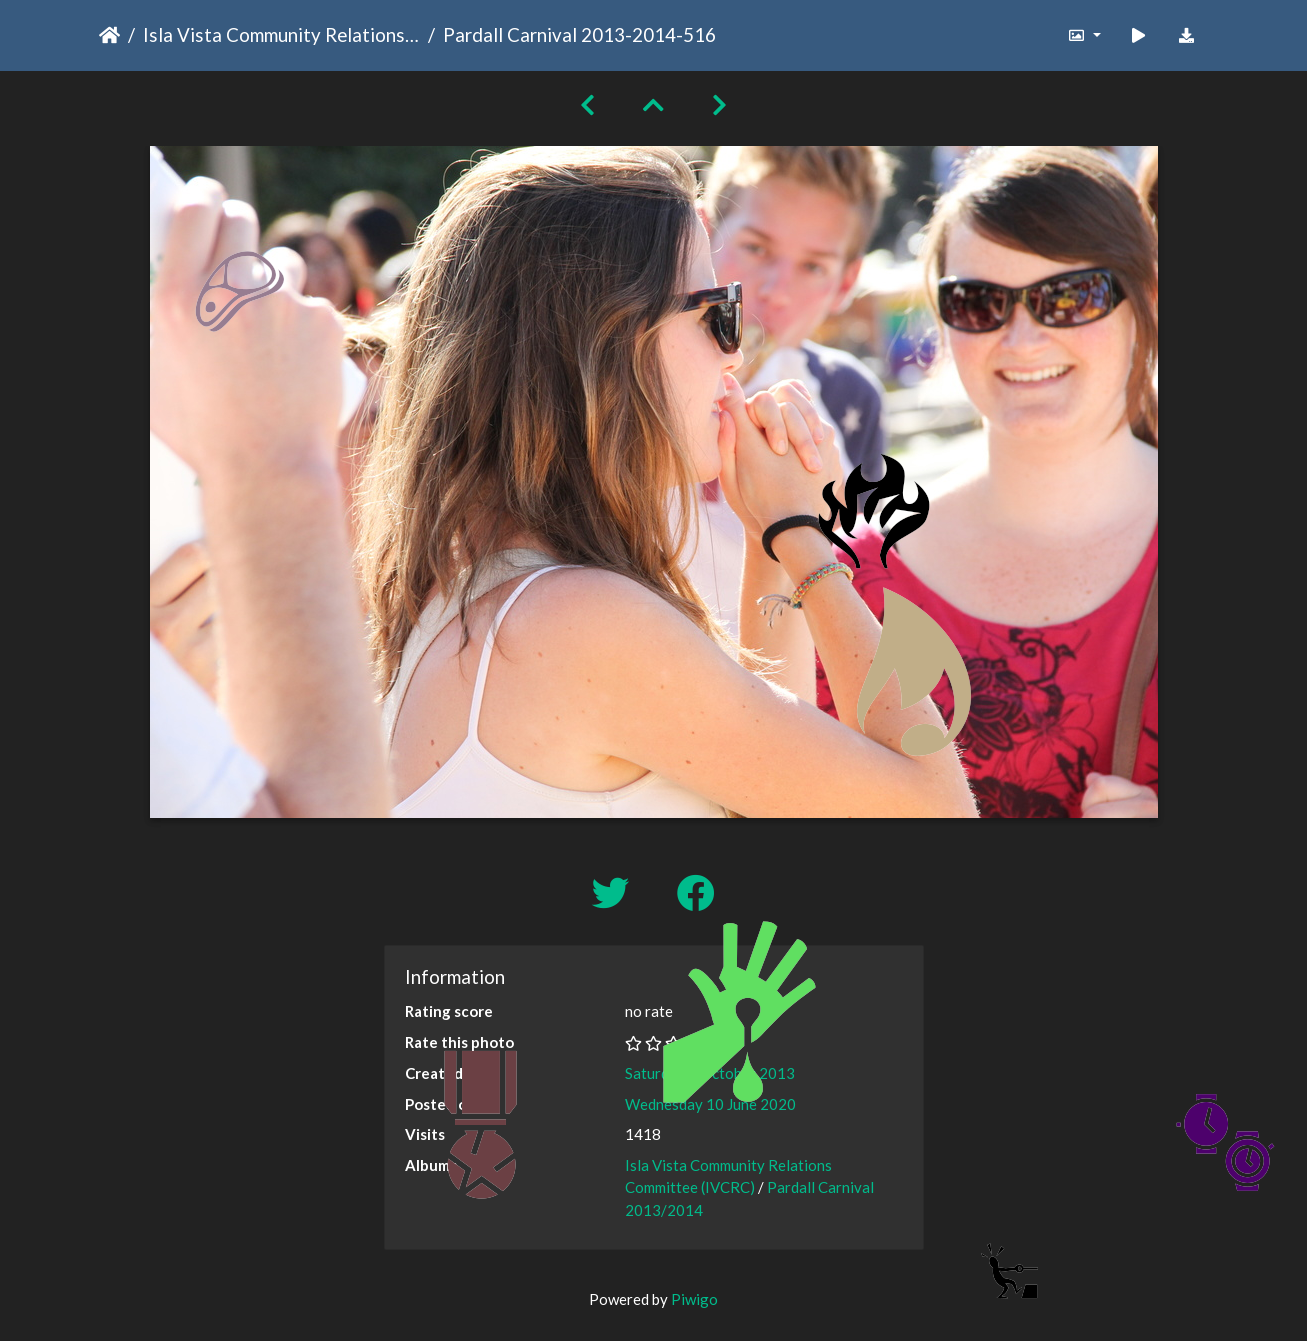 This screenshot has width=1307, height=1341. What do you see at coordinates (756, 1011) in the screenshot?
I see `indicates a stigmata or sacred wound status effect` at bounding box center [756, 1011].